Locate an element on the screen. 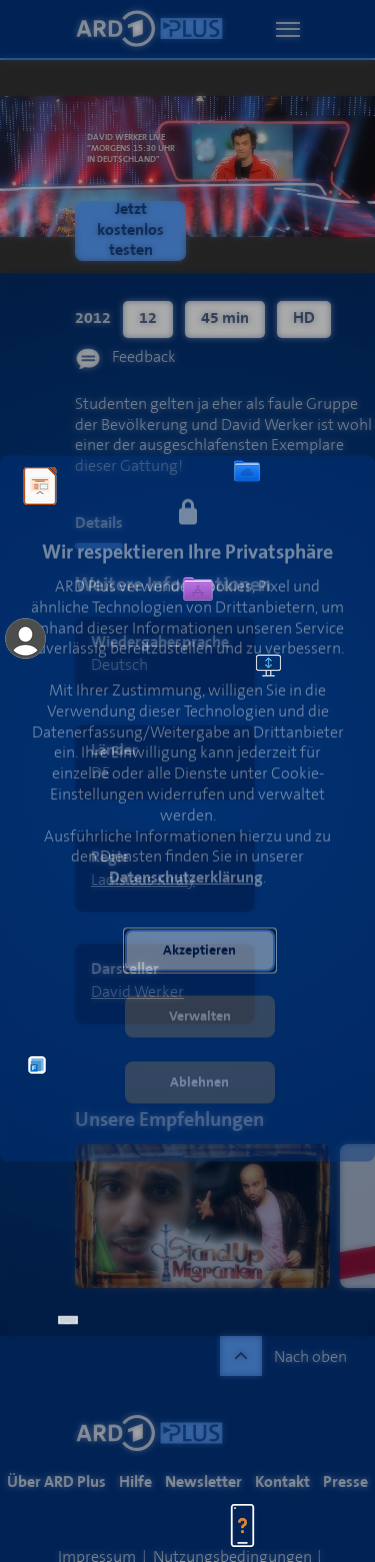 This screenshot has height=1562, width=375. indicates smartphone is disconnected or unpaired is located at coordinates (242, 1525).